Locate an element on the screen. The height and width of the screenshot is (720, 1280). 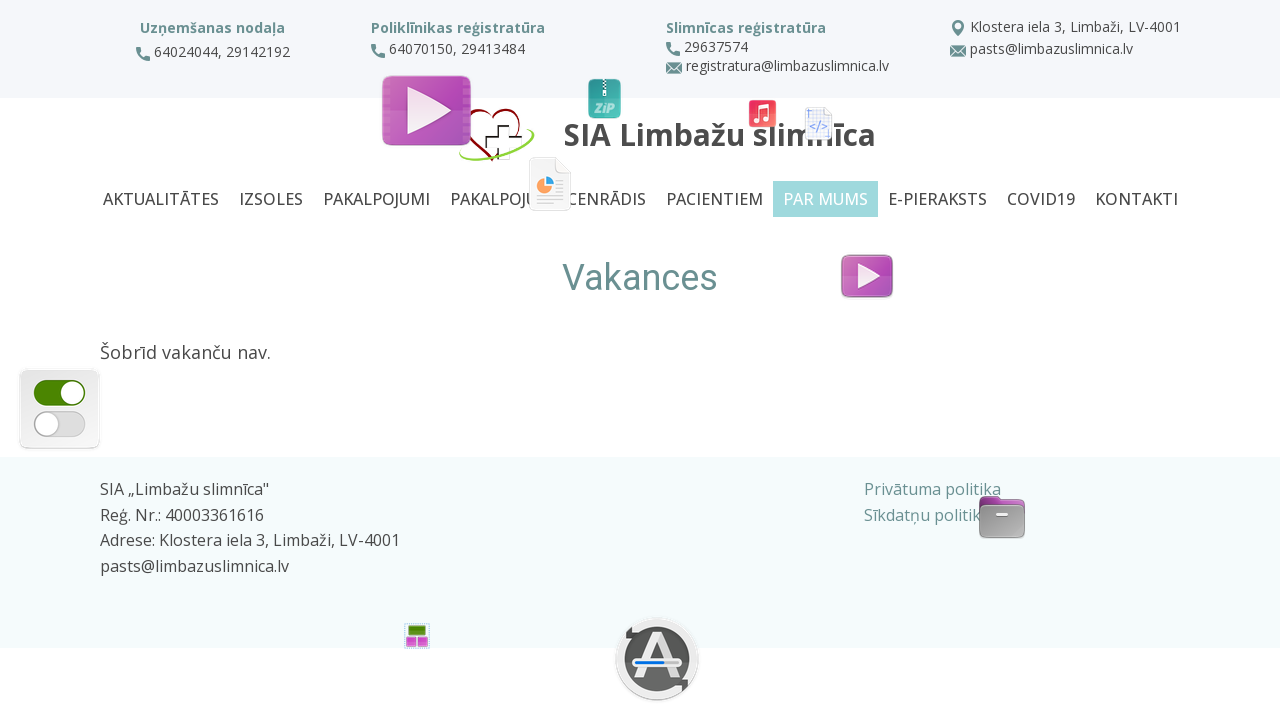
an html template file is located at coordinates (818, 123).